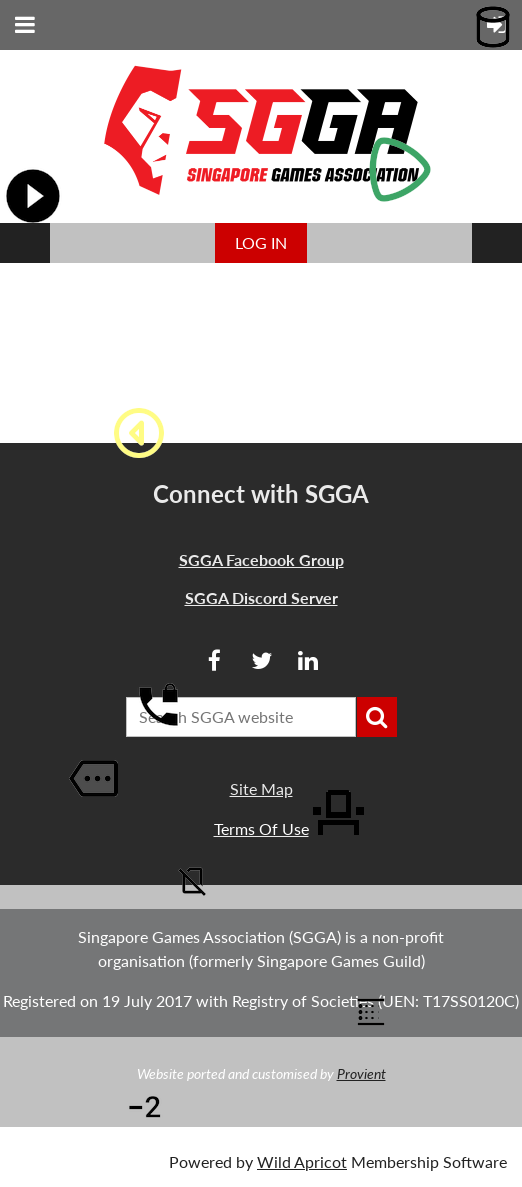 This screenshot has height=1187, width=522. What do you see at coordinates (145, 1107) in the screenshot?
I see `decrease exposure by 2 stops in photo editing` at bounding box center [145, 1107].